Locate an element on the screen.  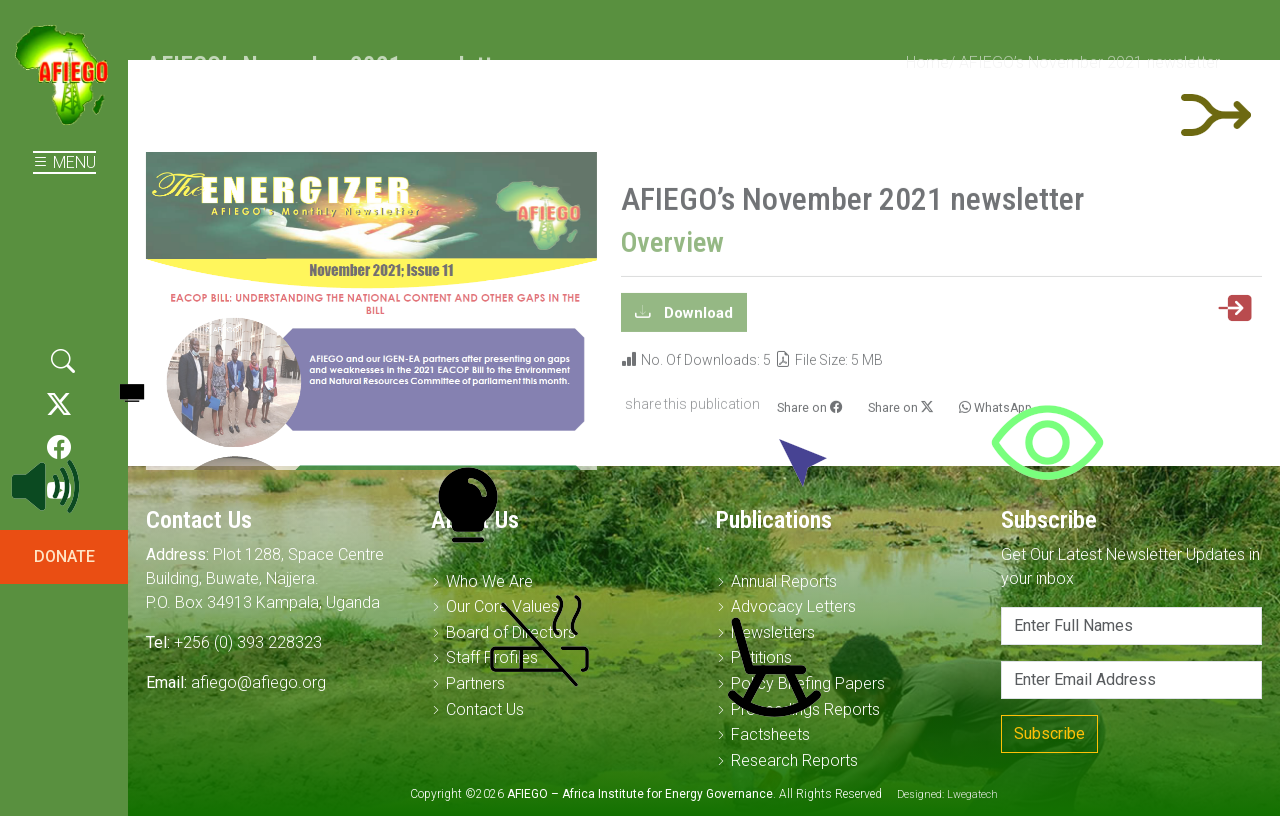
access tv or video streaming features is located at coordinates (132, 393).